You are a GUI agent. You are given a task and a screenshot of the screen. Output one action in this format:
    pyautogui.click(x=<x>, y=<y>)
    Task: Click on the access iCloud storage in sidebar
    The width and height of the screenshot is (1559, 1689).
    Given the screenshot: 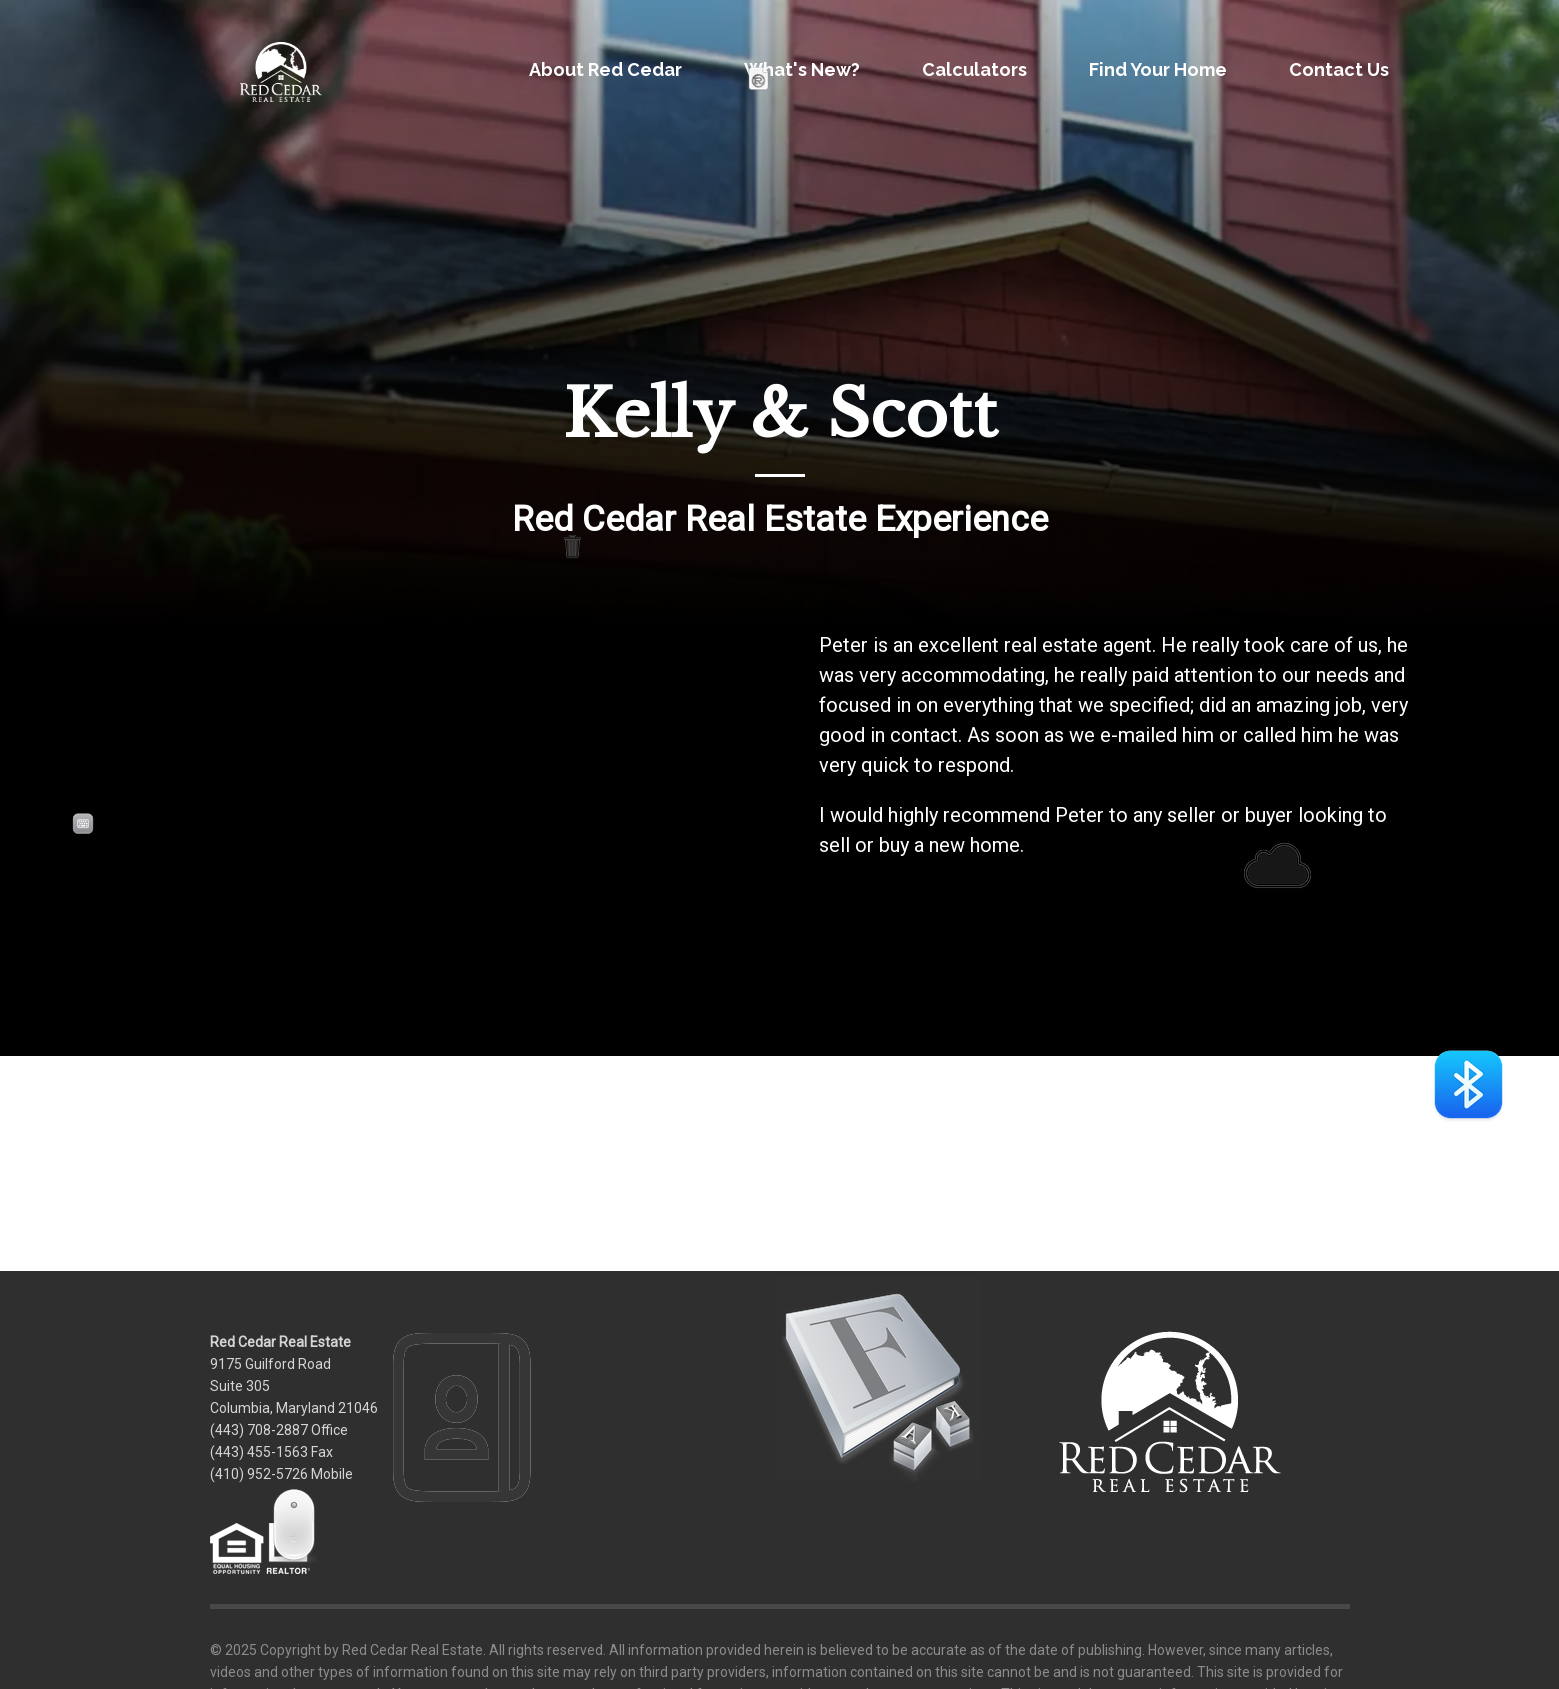 What is the action you would take?
    pyautogui.click(x=1277, y=865)
    